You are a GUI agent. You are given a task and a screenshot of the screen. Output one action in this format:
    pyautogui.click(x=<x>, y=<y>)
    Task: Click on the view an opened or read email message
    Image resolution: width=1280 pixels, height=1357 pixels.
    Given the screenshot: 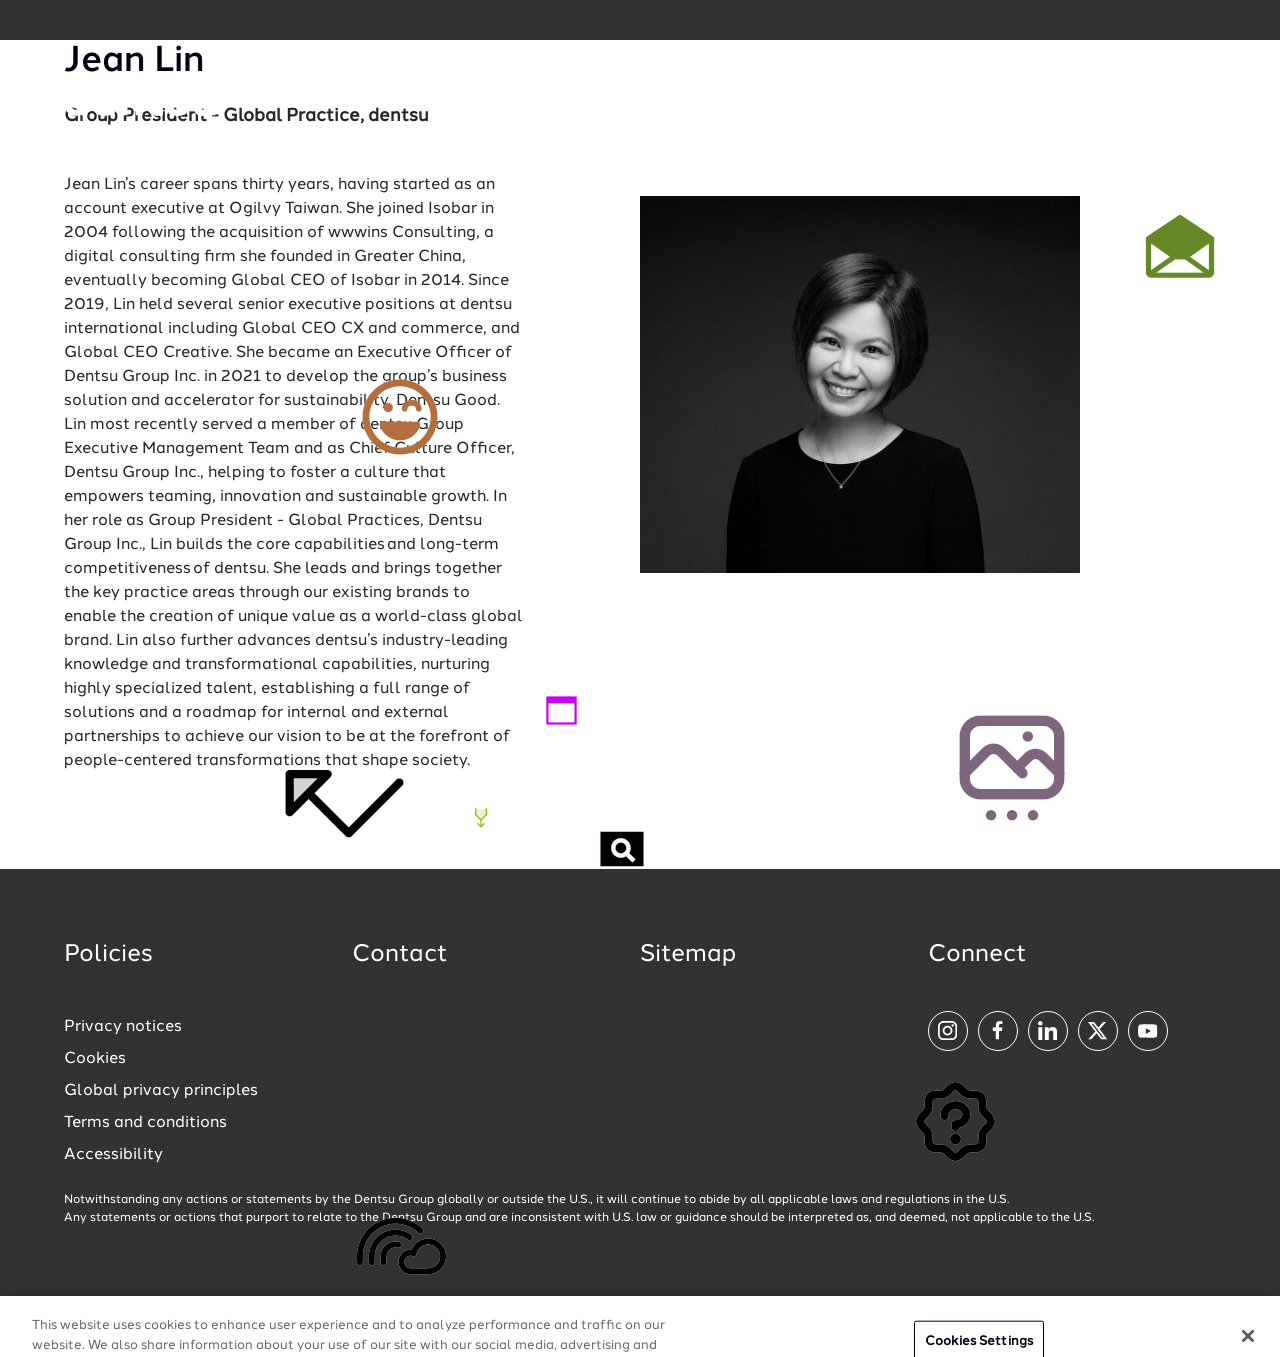 What is the action you would take?
    pyautogui.click(x=1180, y=249)
    